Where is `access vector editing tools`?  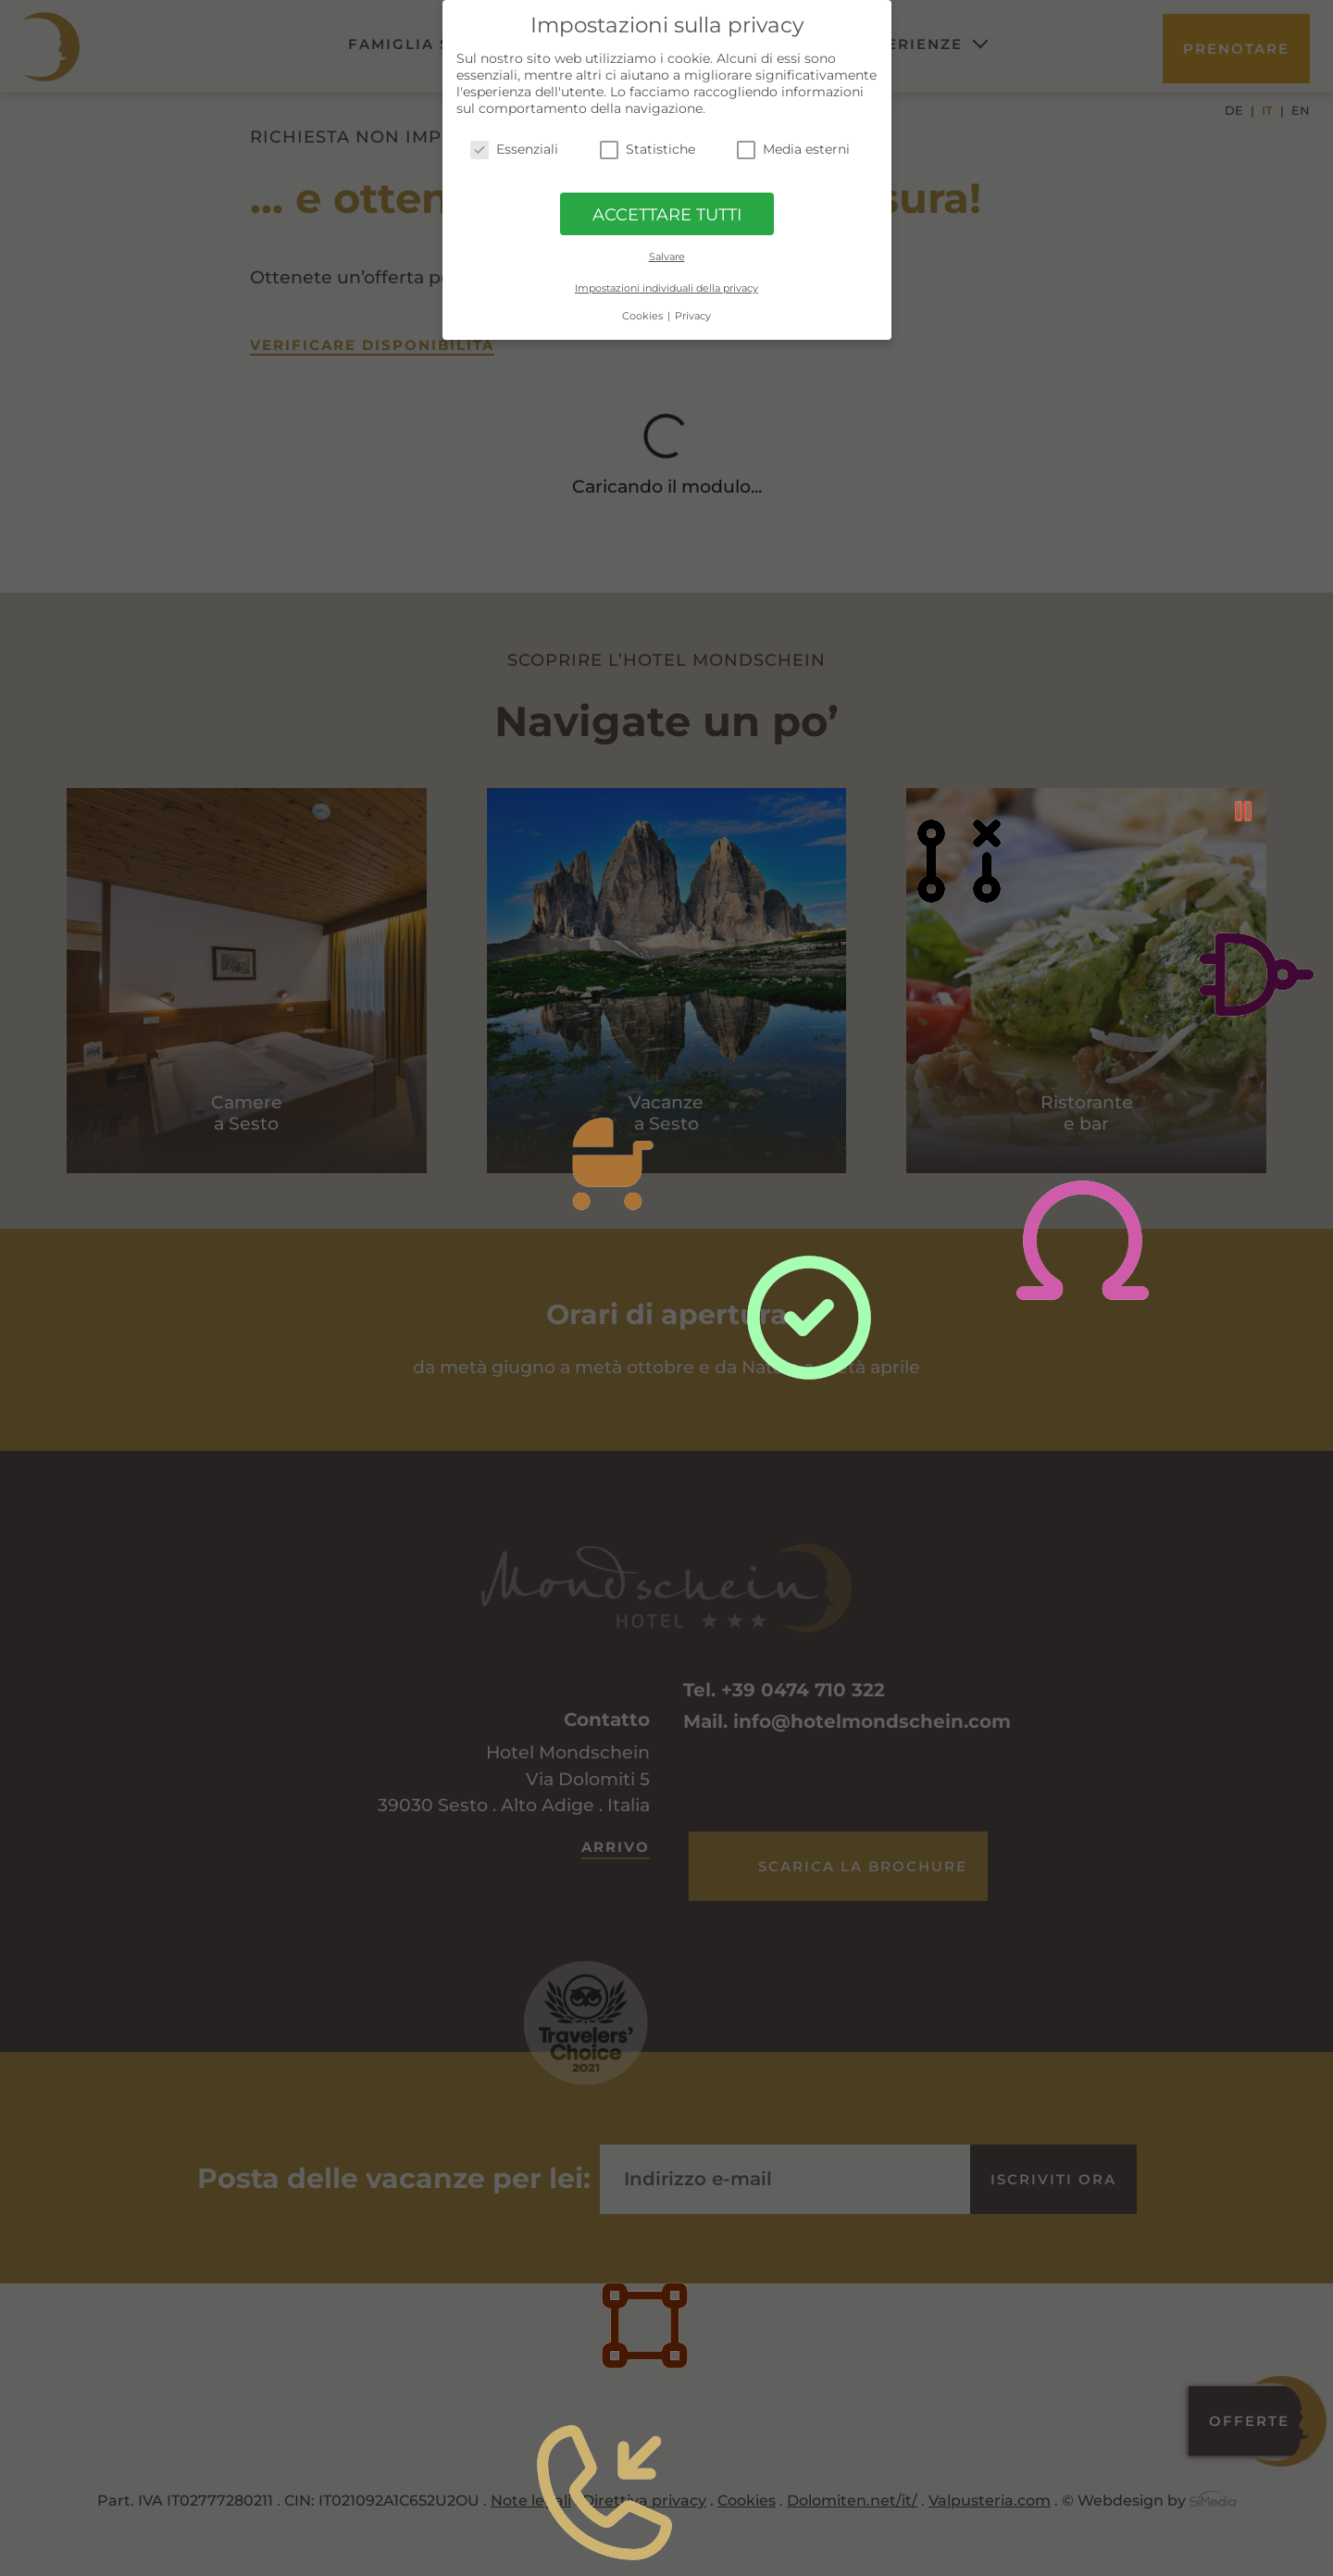
access vector editing tools is located at coordinates (644, 2325).